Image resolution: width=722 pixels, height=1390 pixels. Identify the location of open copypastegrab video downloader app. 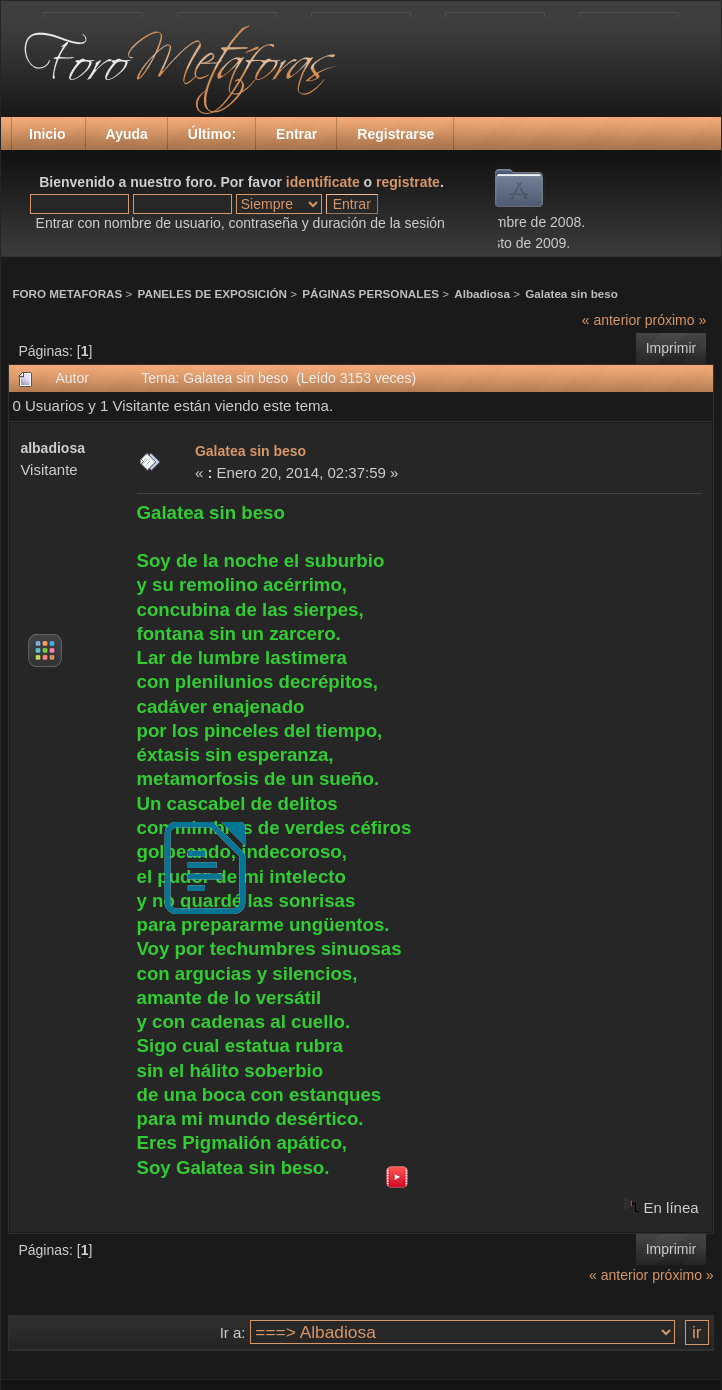
(397, 1177).